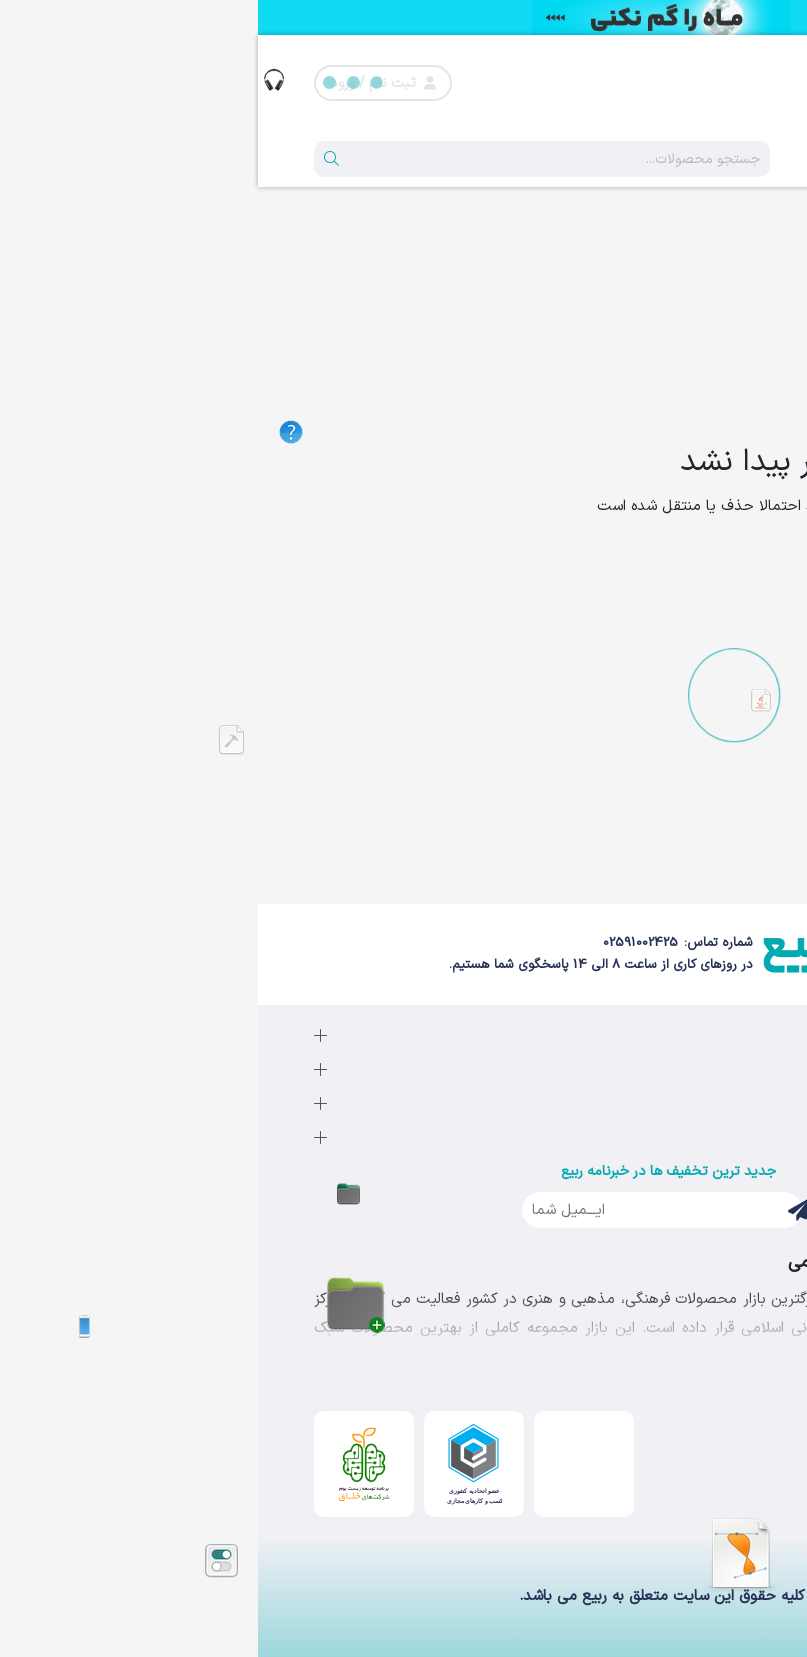 The width and height of the screenshot is (807, 1657). Describe the element at coordinates (231, 739) in the screenshot. I see `a makefile or build configuration file` at that location.